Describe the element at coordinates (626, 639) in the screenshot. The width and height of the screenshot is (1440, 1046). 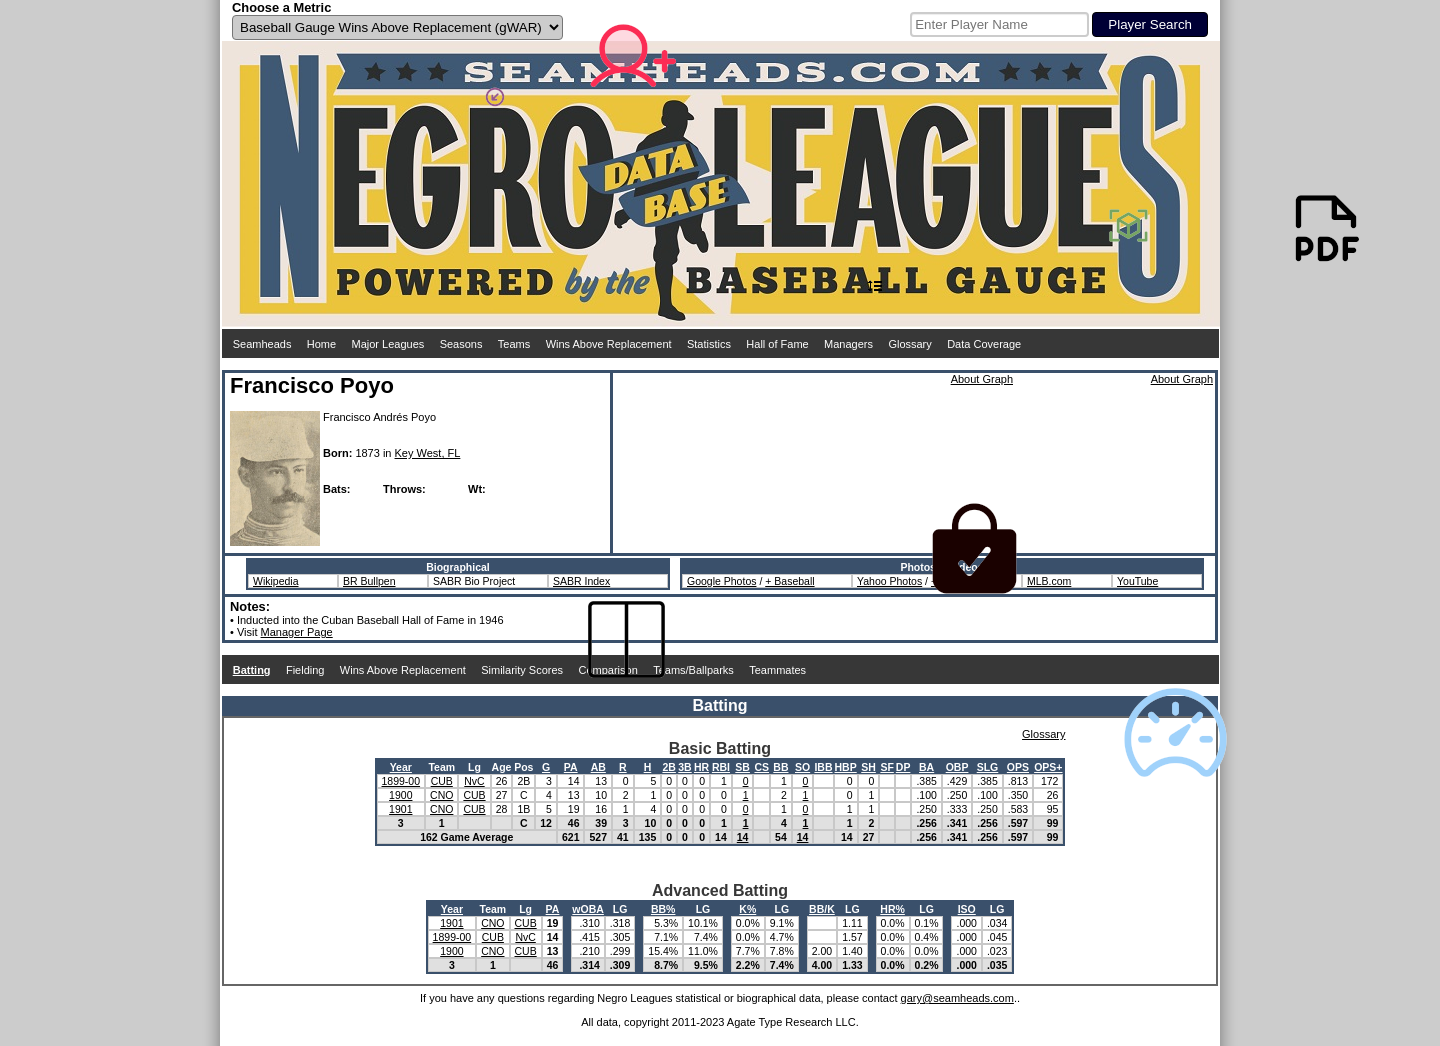
I see `split view horizontally` at that location.